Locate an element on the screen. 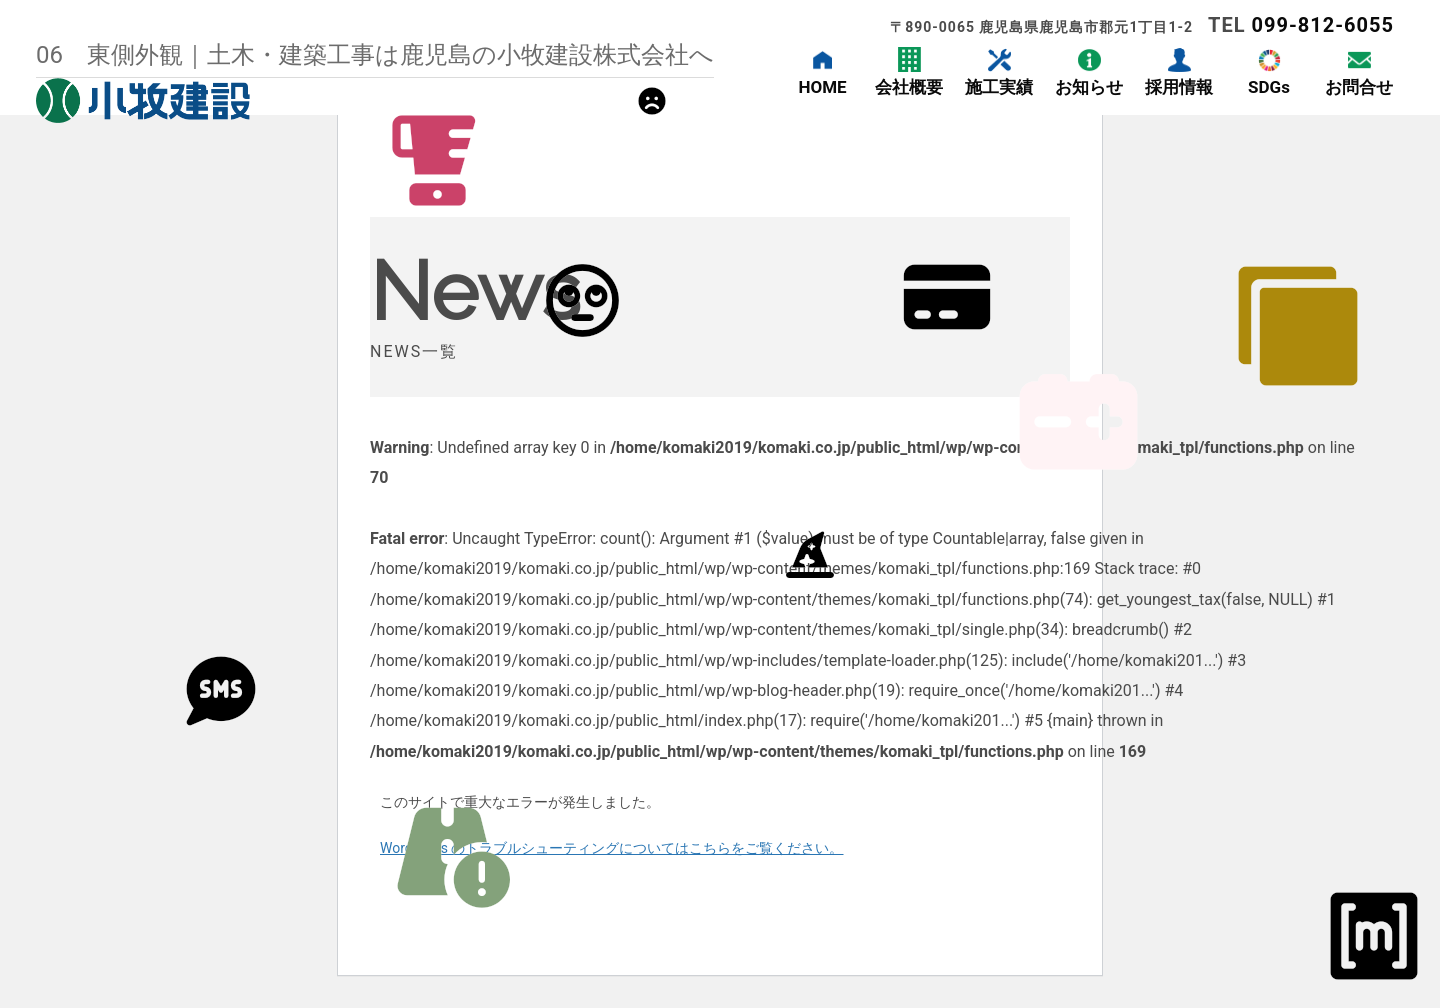 The image size is (1440, 1008). submit negative feedback or rating is located at coordinates (652, 101).